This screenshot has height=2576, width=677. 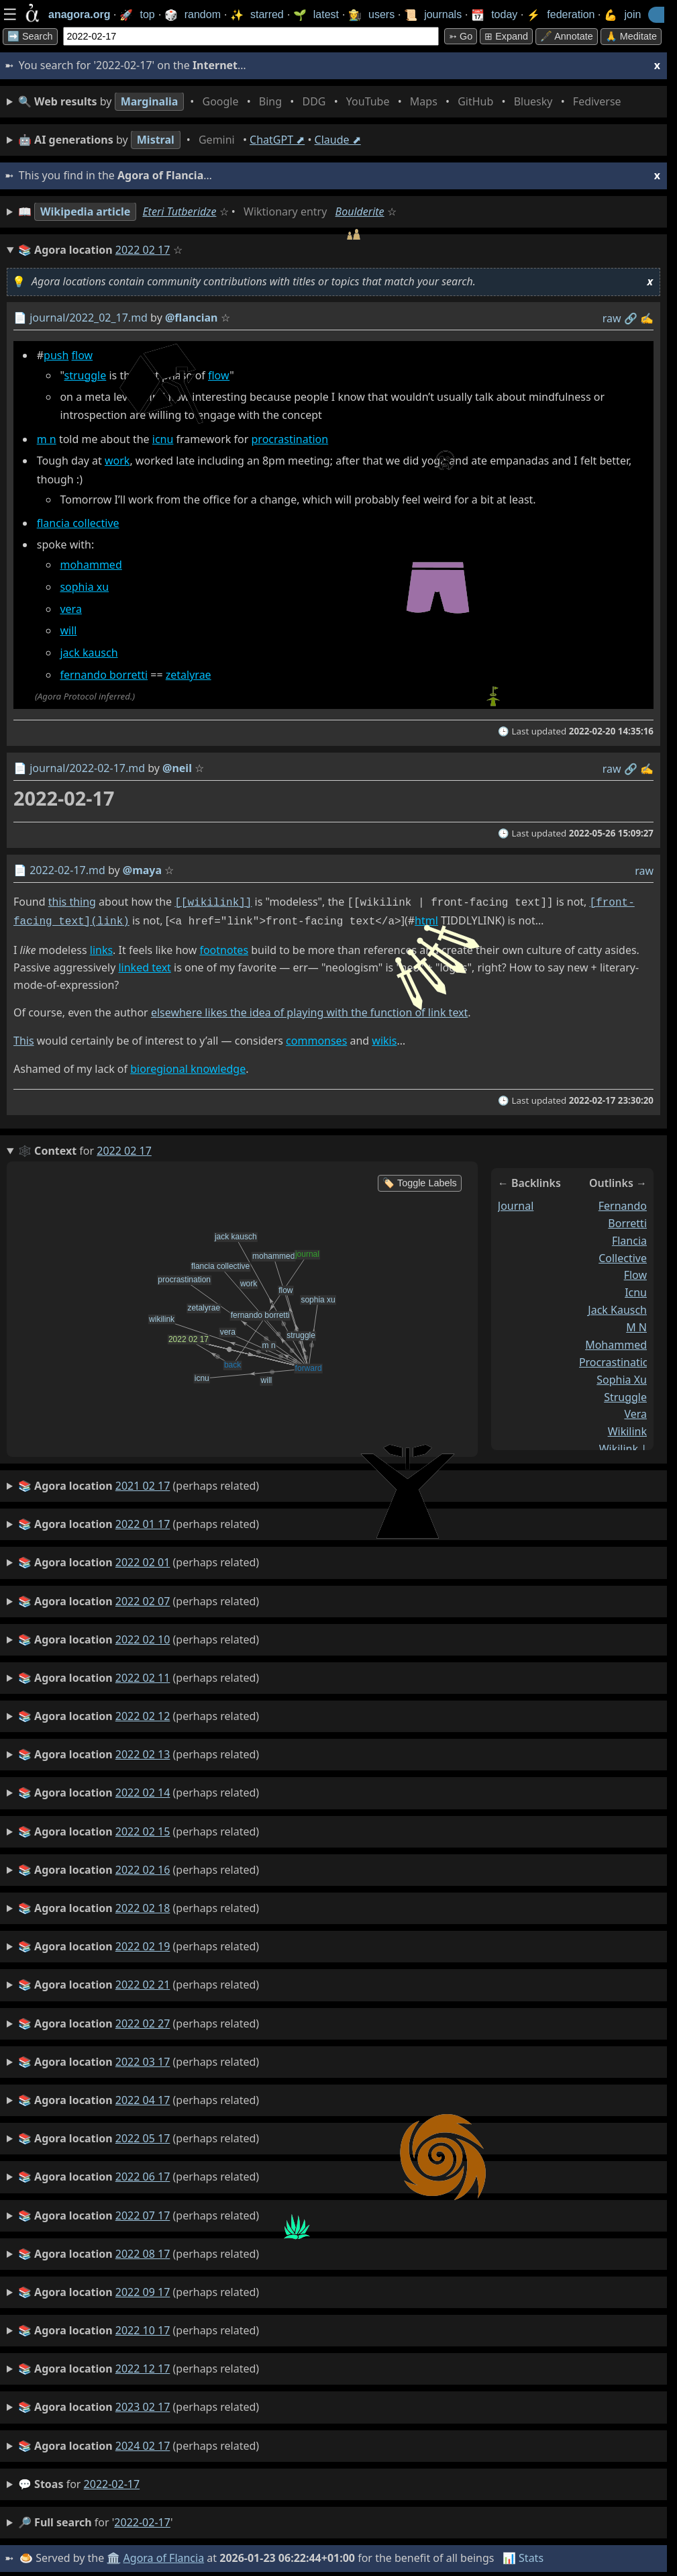 What do you see at coordinates (445, 460) in the screenshot?
I see `the mighty boosh comedy series logo or fan content` at bounding box center [445, 460].